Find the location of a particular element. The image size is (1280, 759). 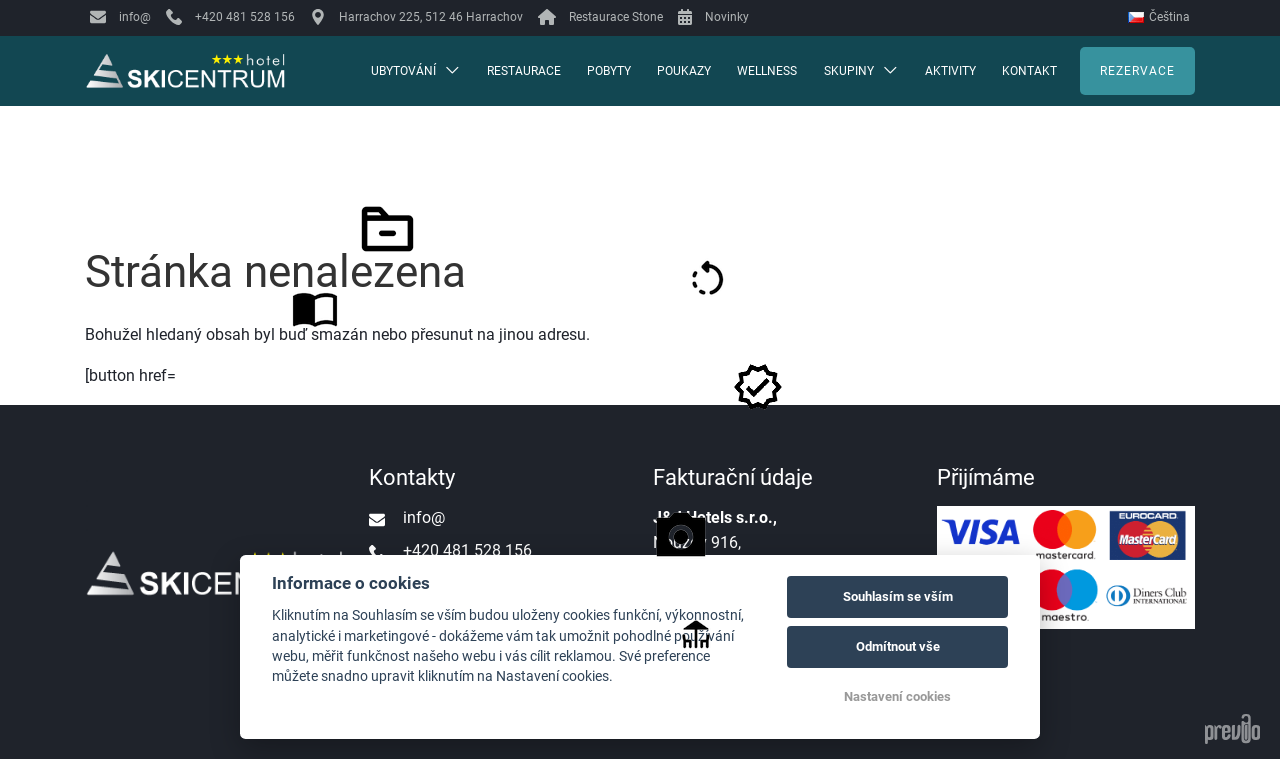

indicates a verified account or profile is located at coordinates (758, 387).